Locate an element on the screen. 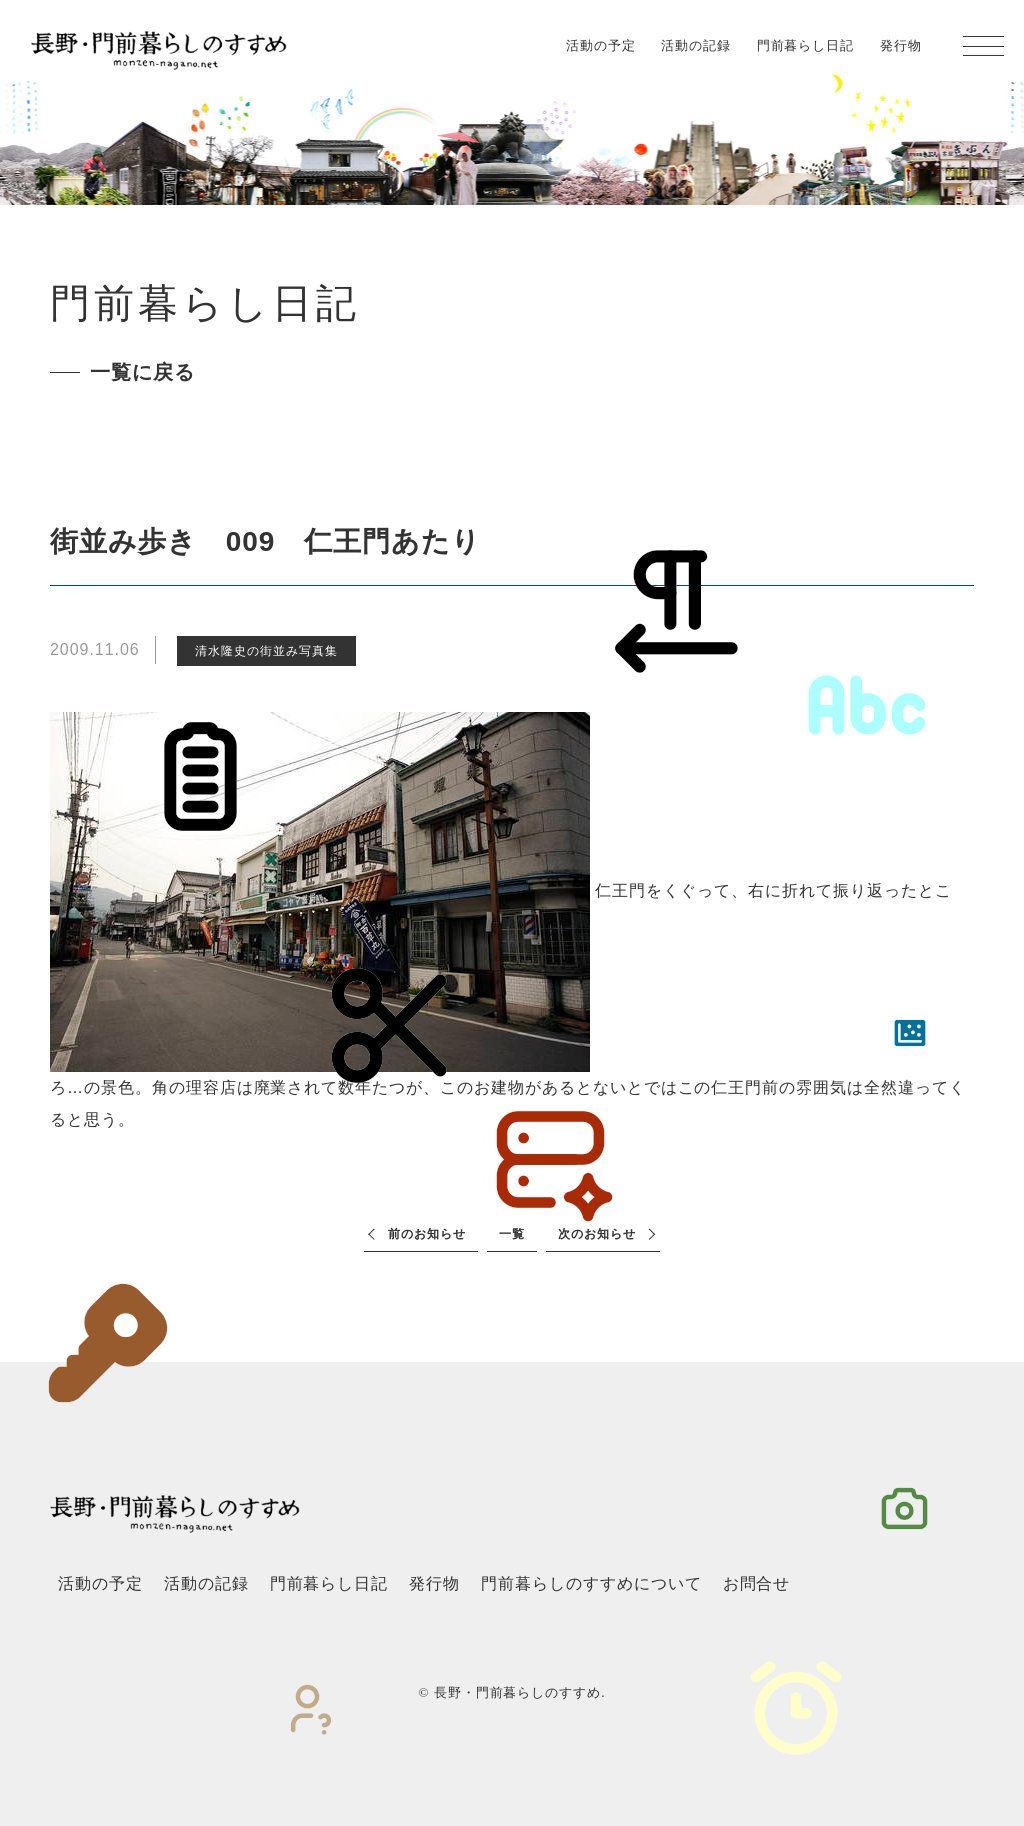 This screenshot has height=1826, width=1024. access AI-powered server features is located at coordinates (550, 1159).